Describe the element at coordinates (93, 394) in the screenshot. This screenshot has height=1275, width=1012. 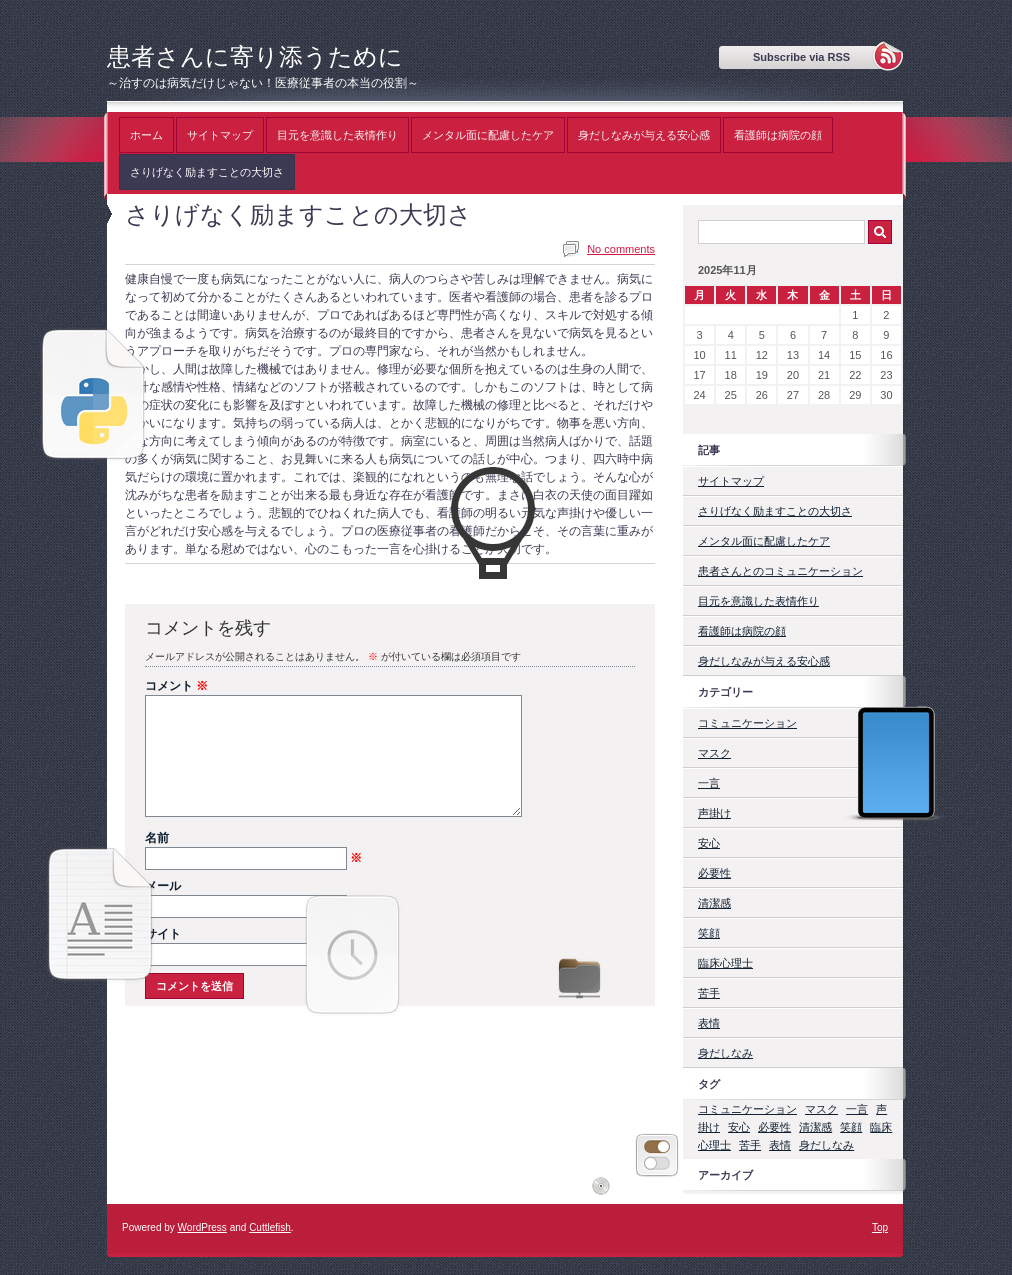
I see `a python 3 source code file` at that location.